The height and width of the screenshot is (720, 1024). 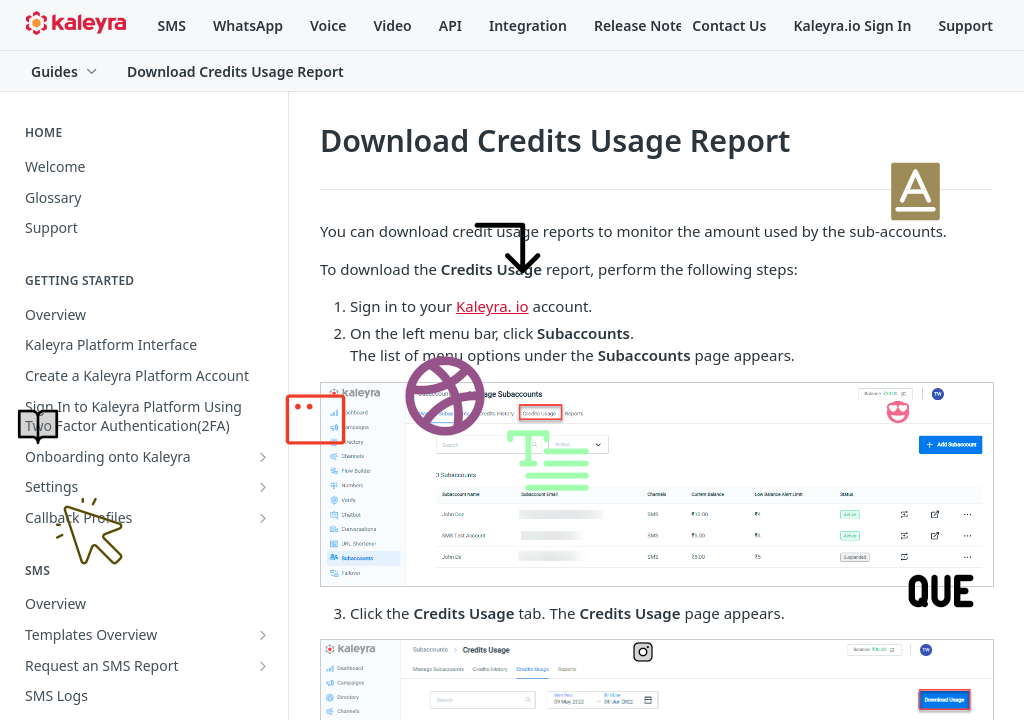 I want to click on react to a message with love, so click(x=898, y=412).